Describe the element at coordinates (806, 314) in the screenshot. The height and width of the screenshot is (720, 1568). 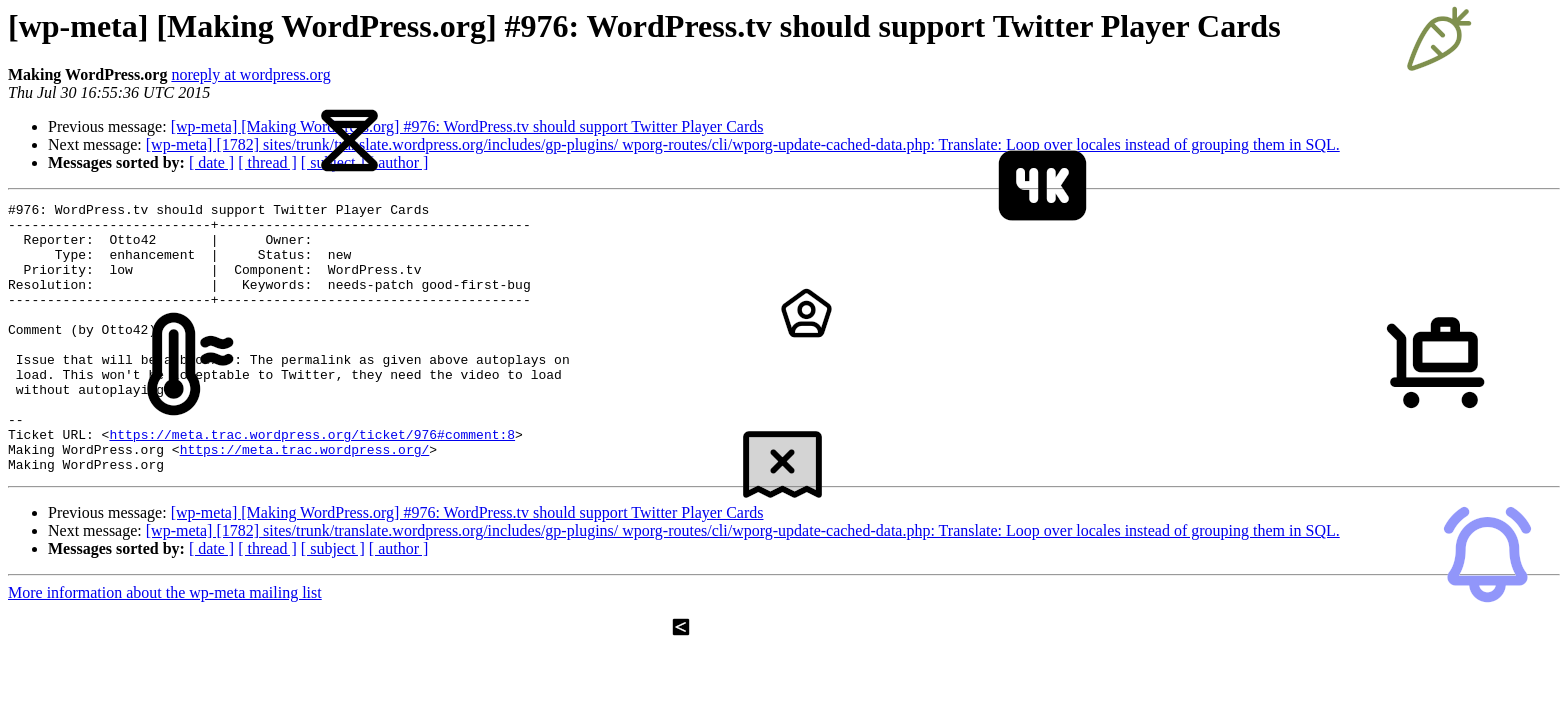
I see `view user profile` at that location.